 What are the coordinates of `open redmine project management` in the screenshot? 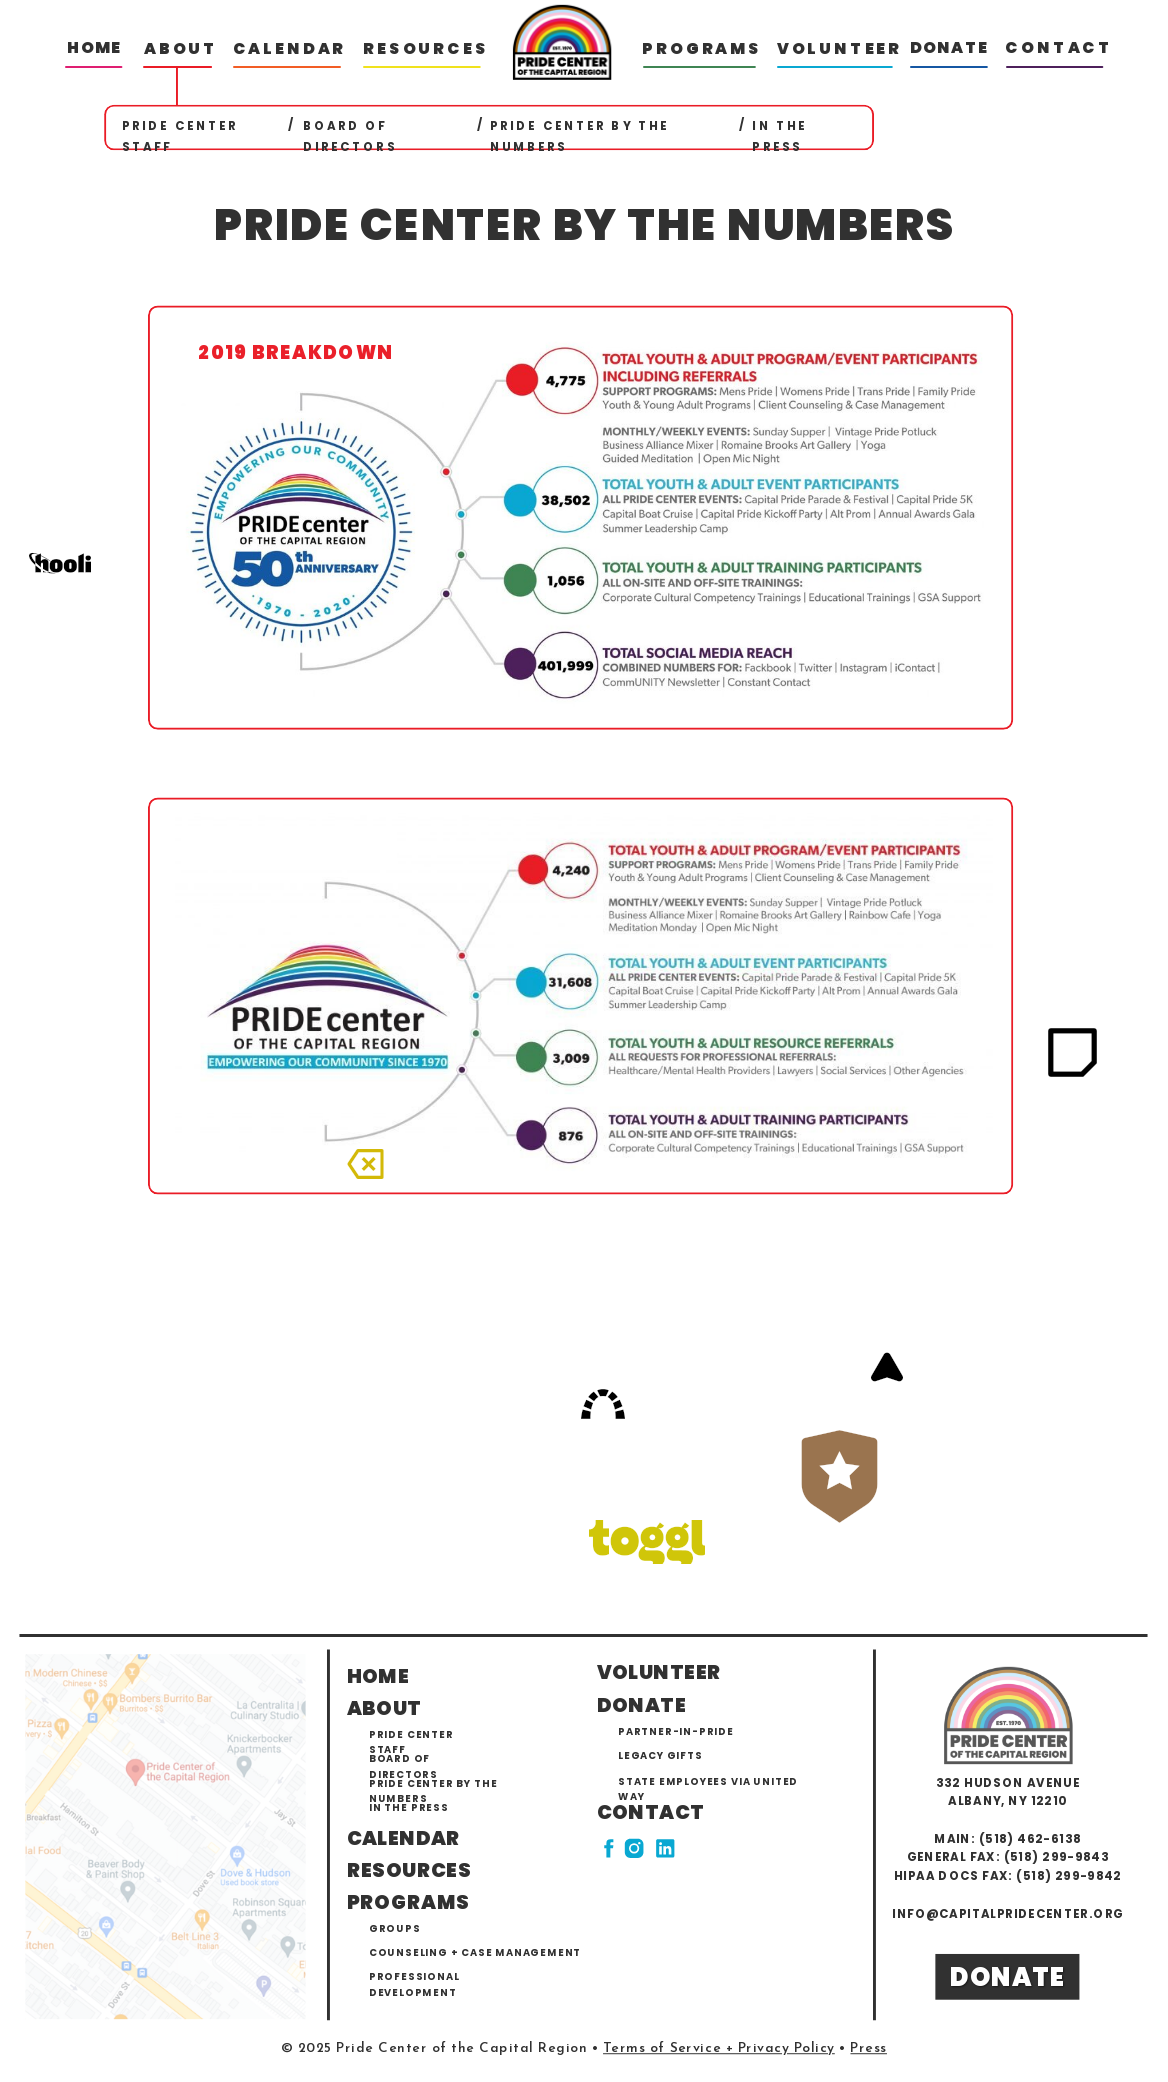 It's located at (603, 1404).